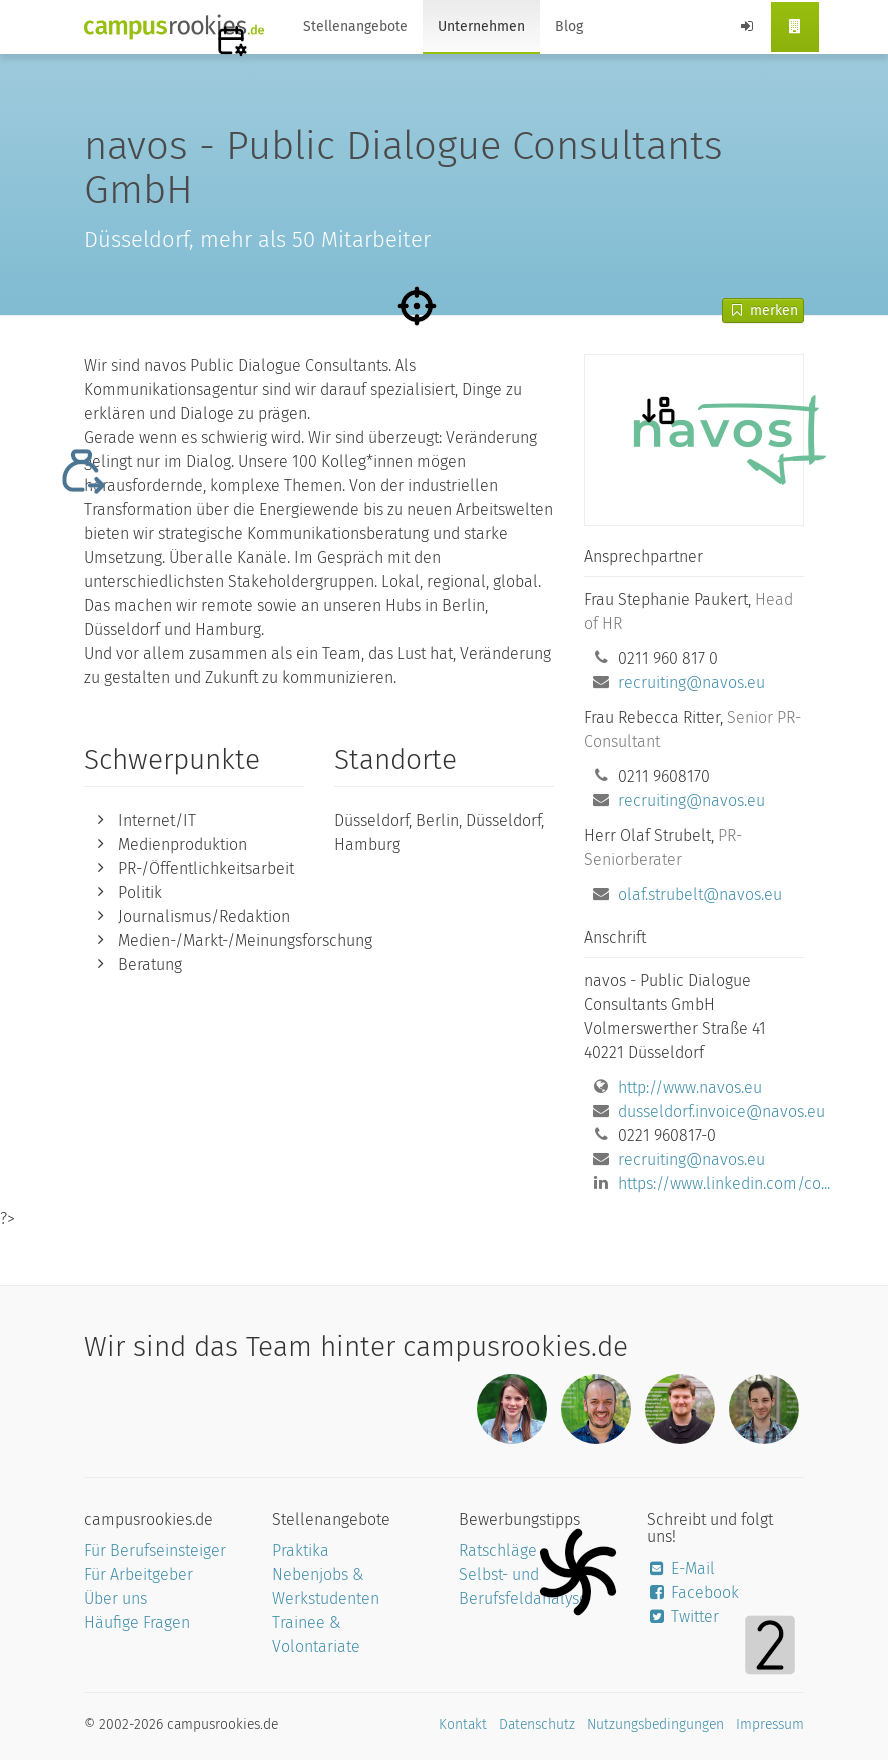  What do you see at coordinates (417, 306) in the screenshot?
I see `center map on current location` at bounding box center [417, 306].